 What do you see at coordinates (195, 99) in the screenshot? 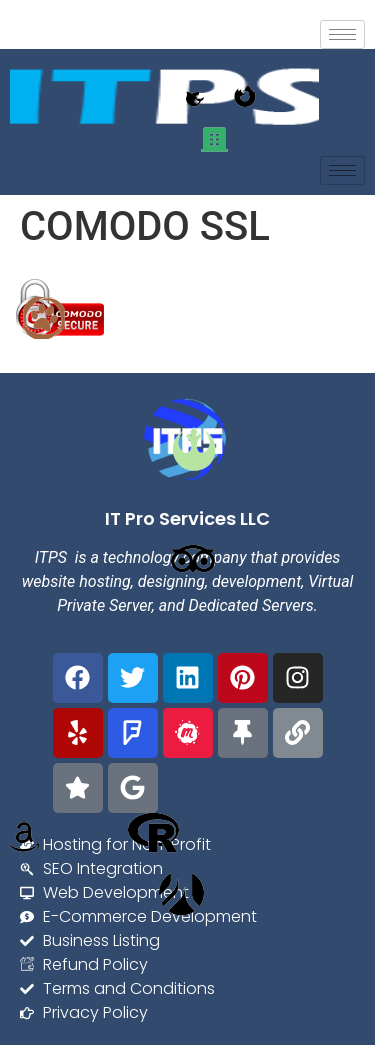
I see `freenas open-source storage software logo` at bounding box center [195, 99].